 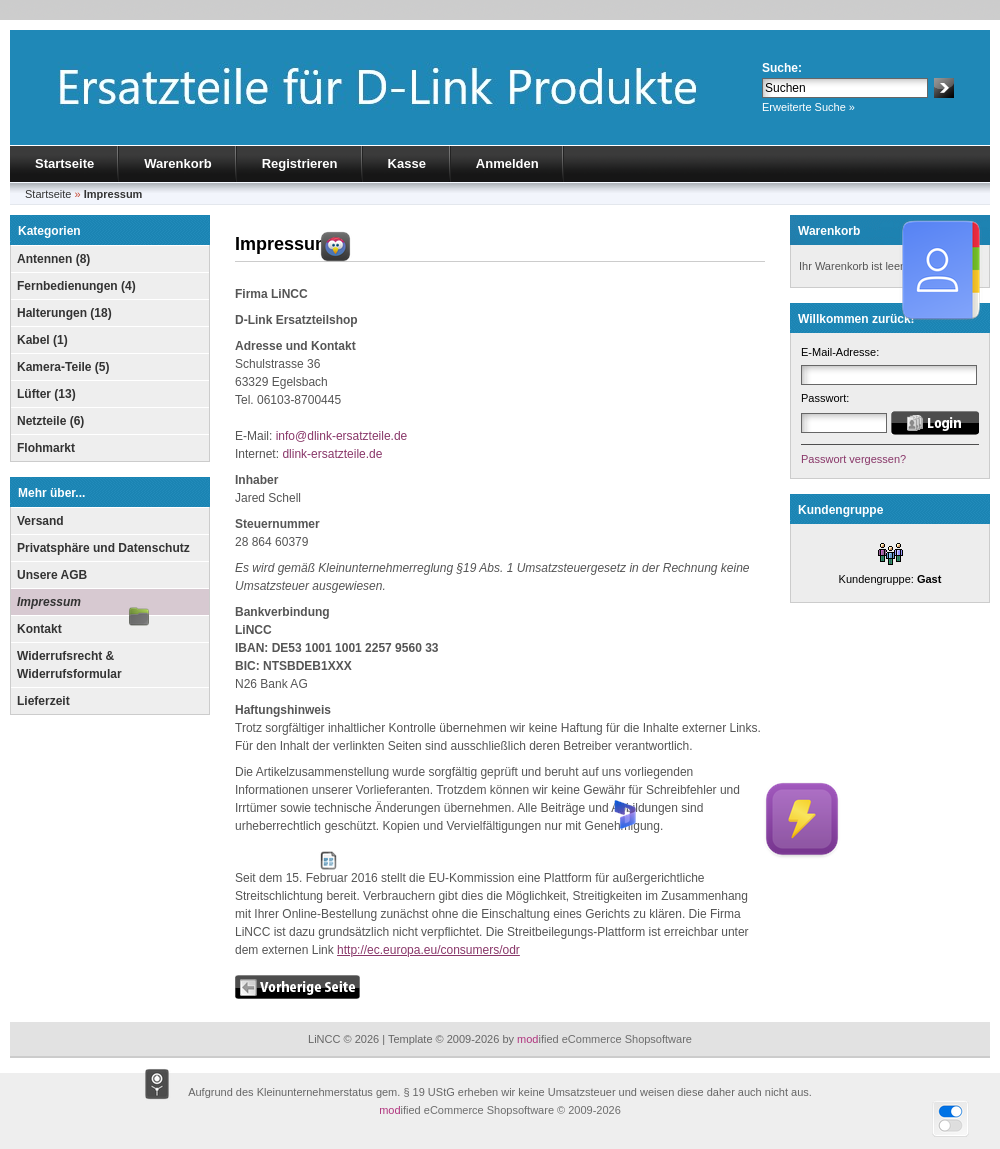 I want to click on open gnome tweaks application, so click(x=950, y=1118).